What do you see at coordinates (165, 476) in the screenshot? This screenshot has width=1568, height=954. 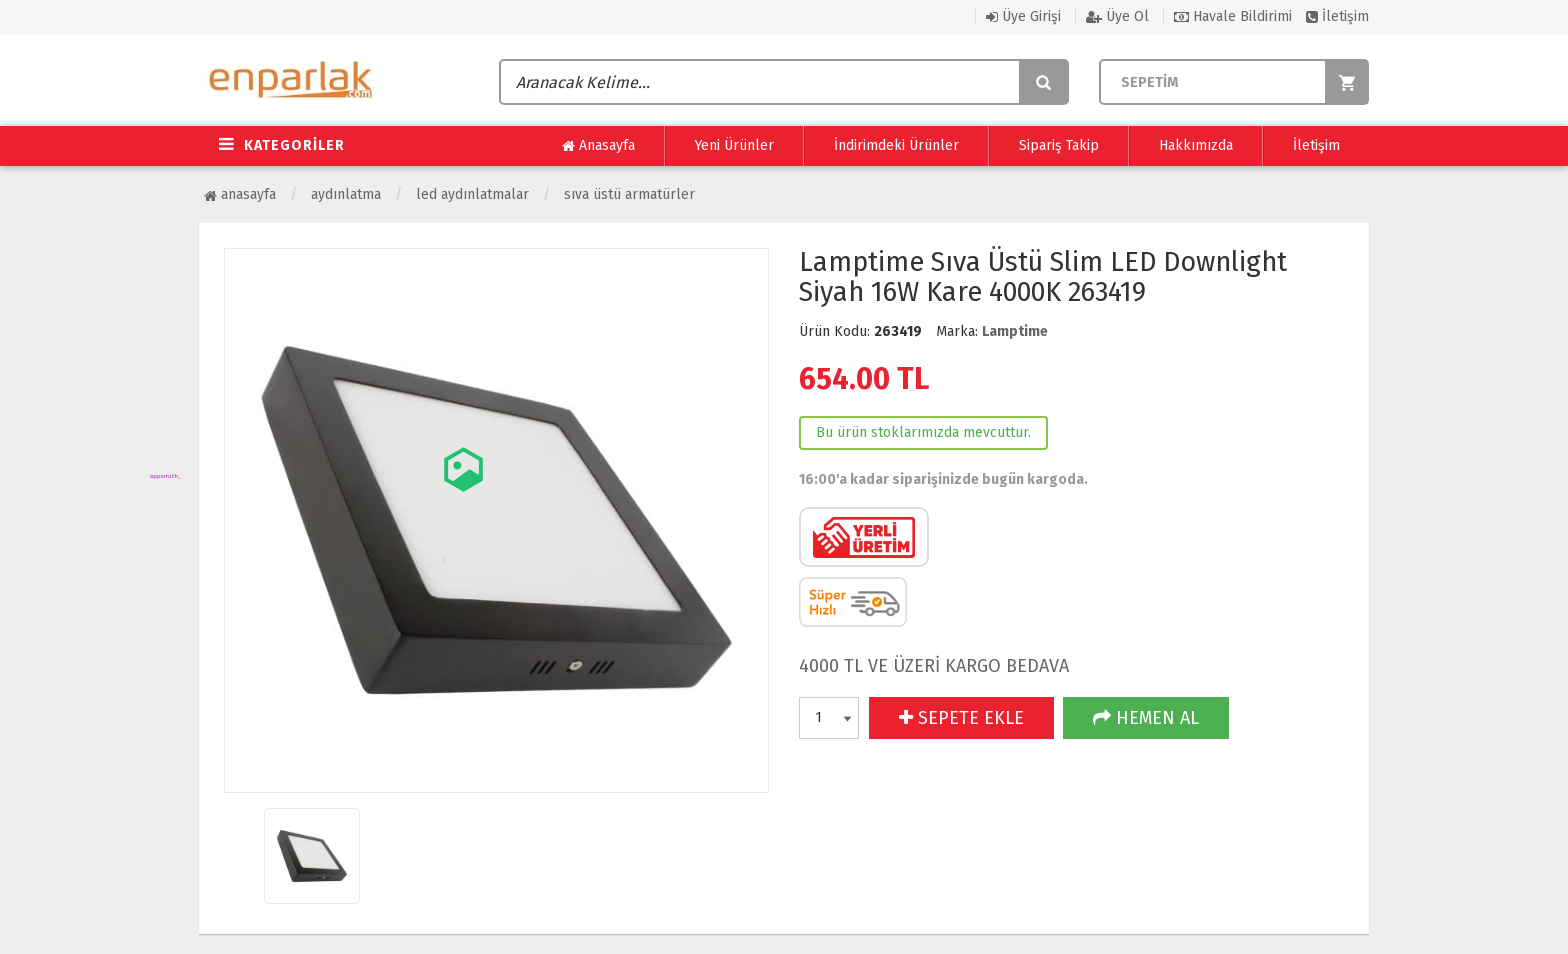 I see `appsmith platform logo` at bounding box center [165, 476].